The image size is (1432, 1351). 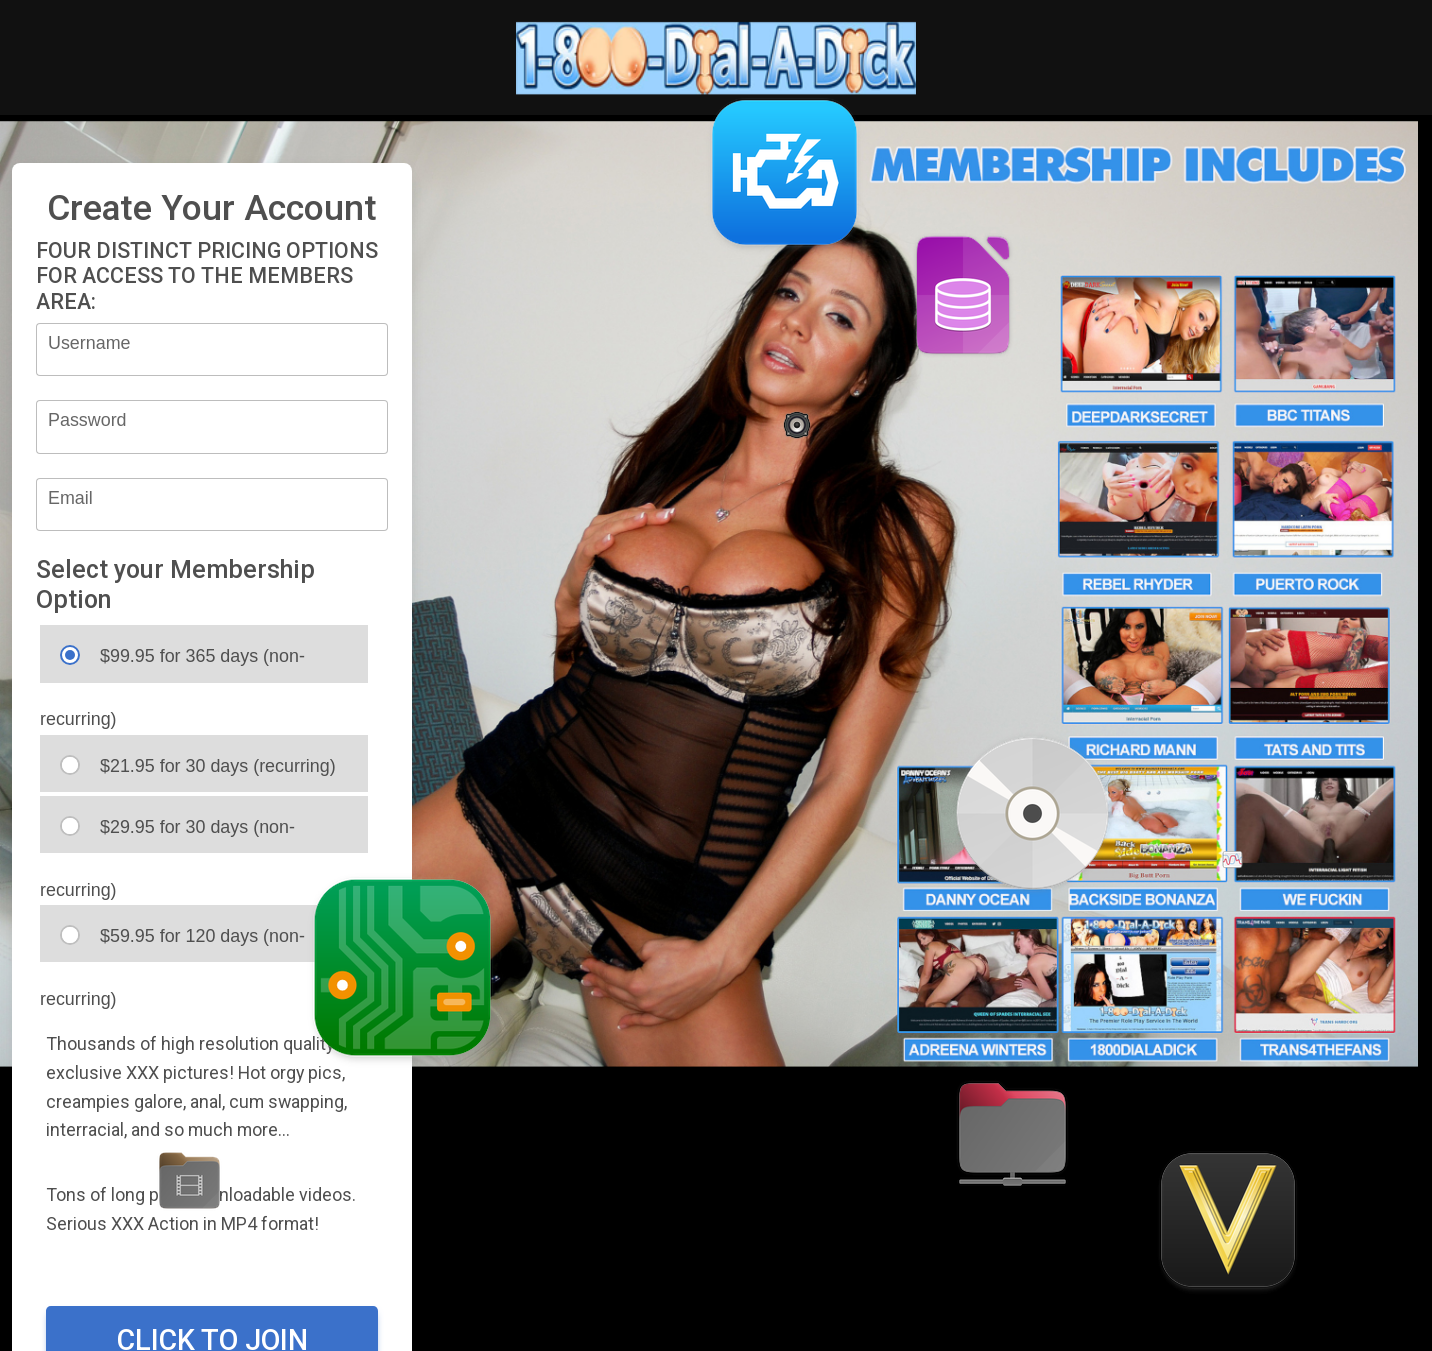 What do you see at coordinates (1228, 1220) in the screenshot?
I see `launch Civilization V game` at bounding box center [1228, 1220].